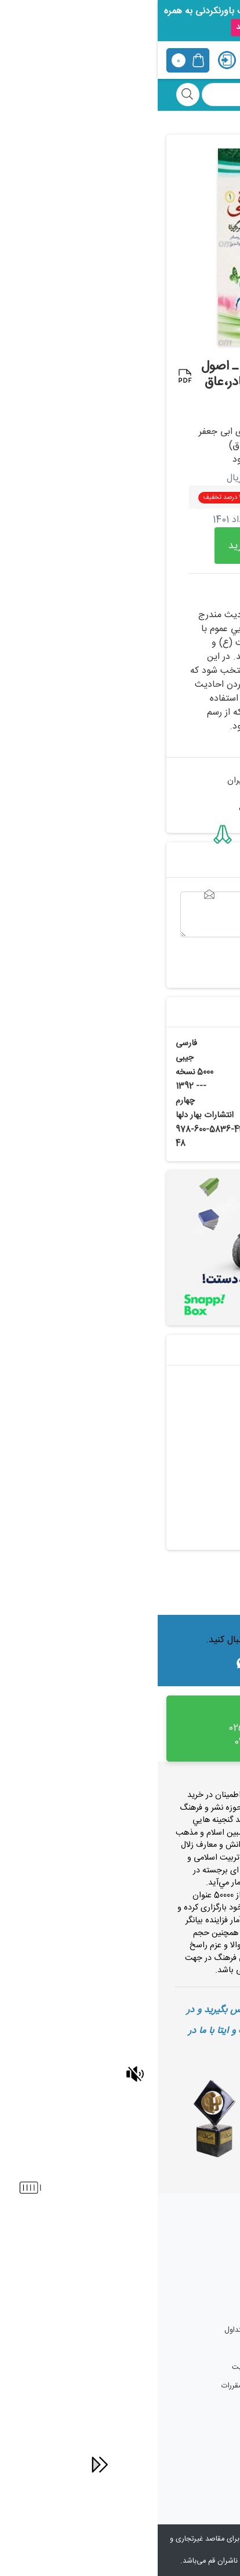  Describe the element at coordinates (223, 835) in the screenshot. I see `express gratitude or thanks` at that location.